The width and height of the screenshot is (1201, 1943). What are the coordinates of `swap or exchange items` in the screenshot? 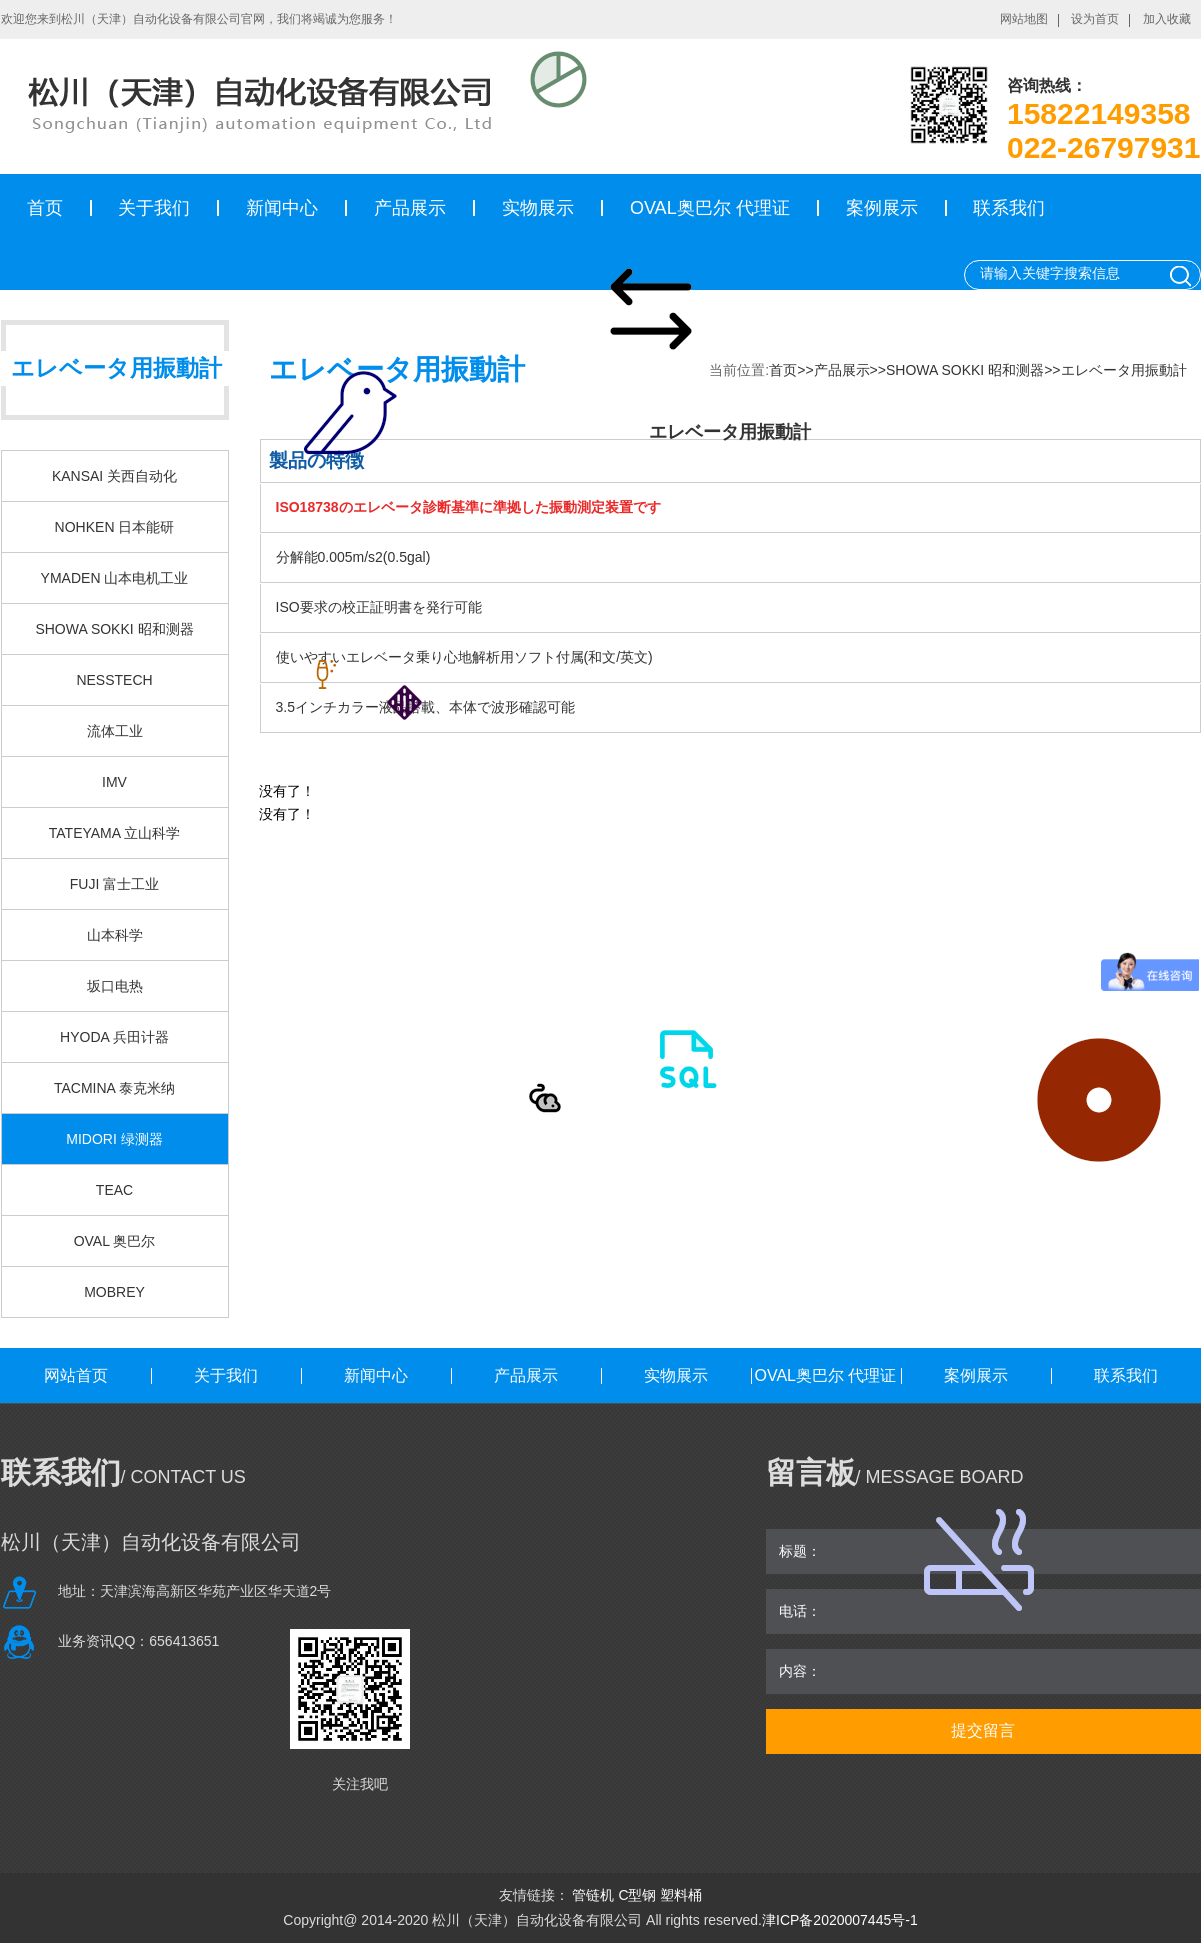 It's located at (651, 309).